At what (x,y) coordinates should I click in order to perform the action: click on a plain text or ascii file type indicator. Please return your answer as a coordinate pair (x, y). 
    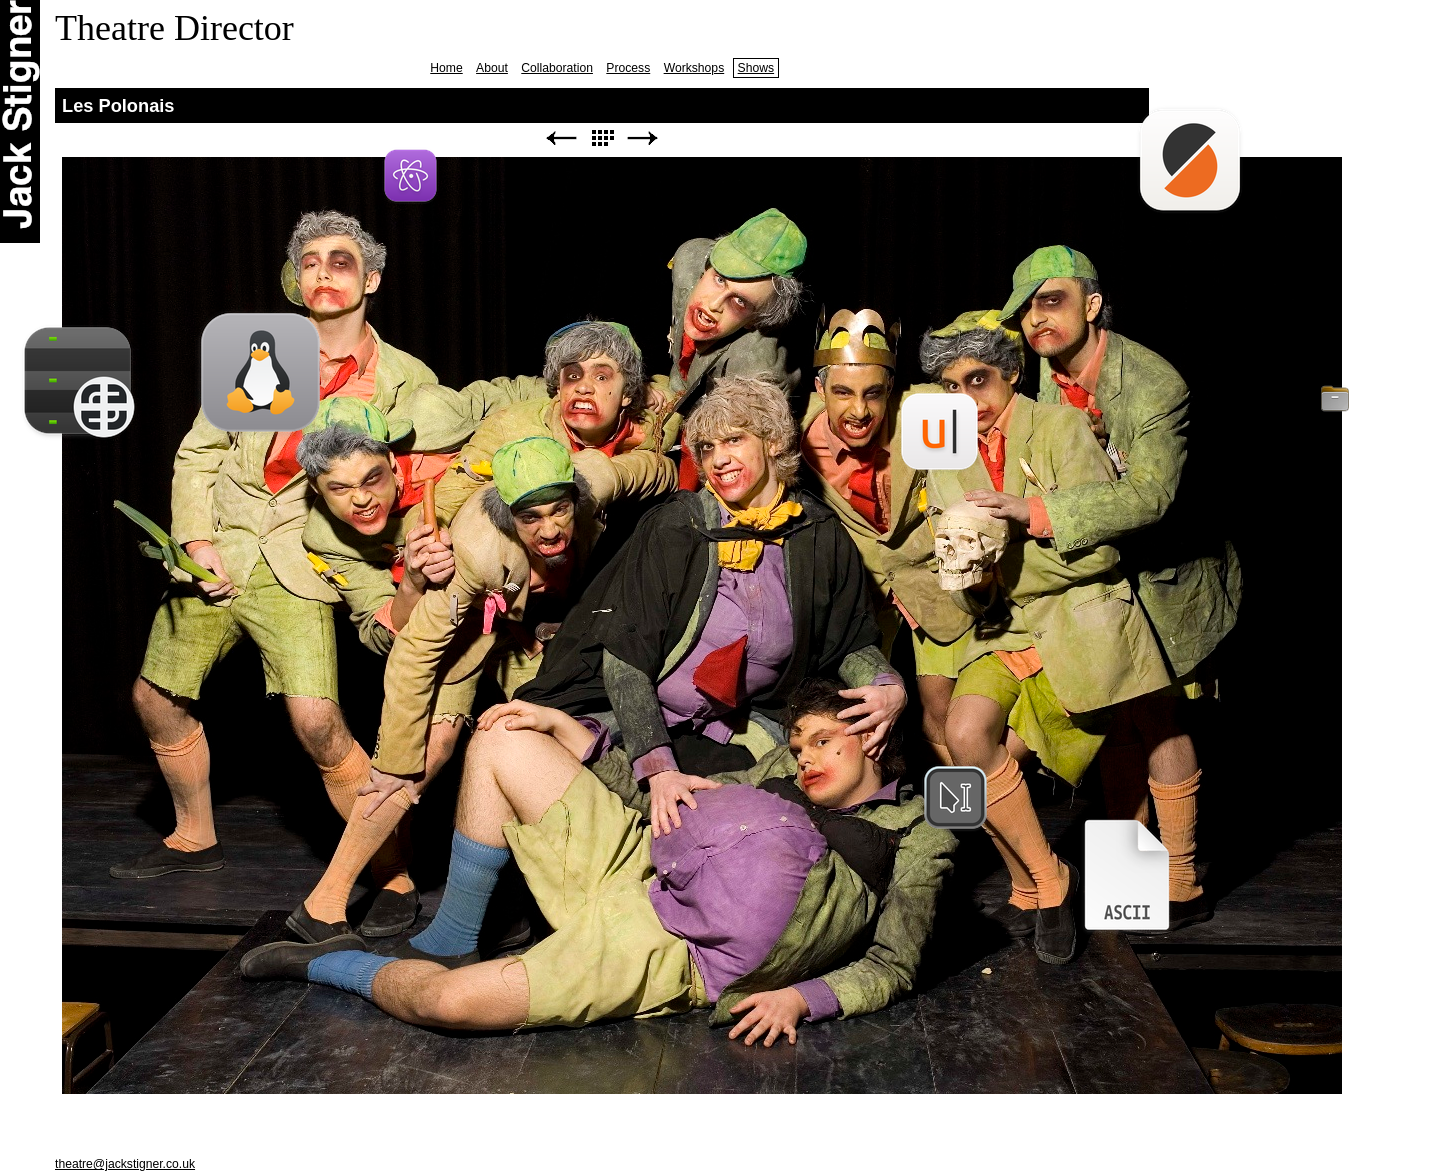
    Looking at the image, I should click on (1127, 877).